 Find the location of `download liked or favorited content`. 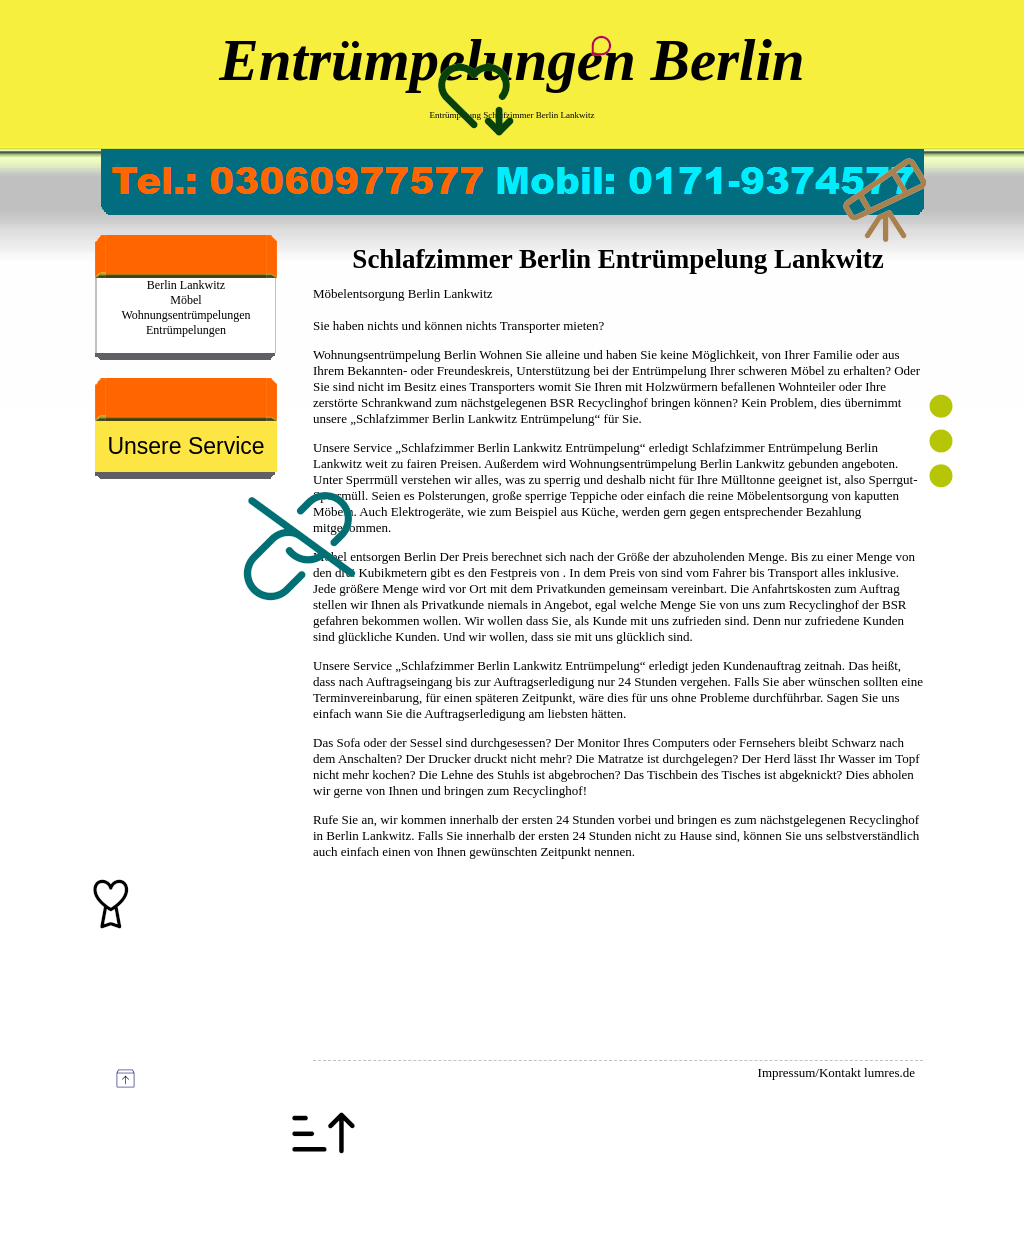

download liked or favorited content is located at coordinates (474, 96).